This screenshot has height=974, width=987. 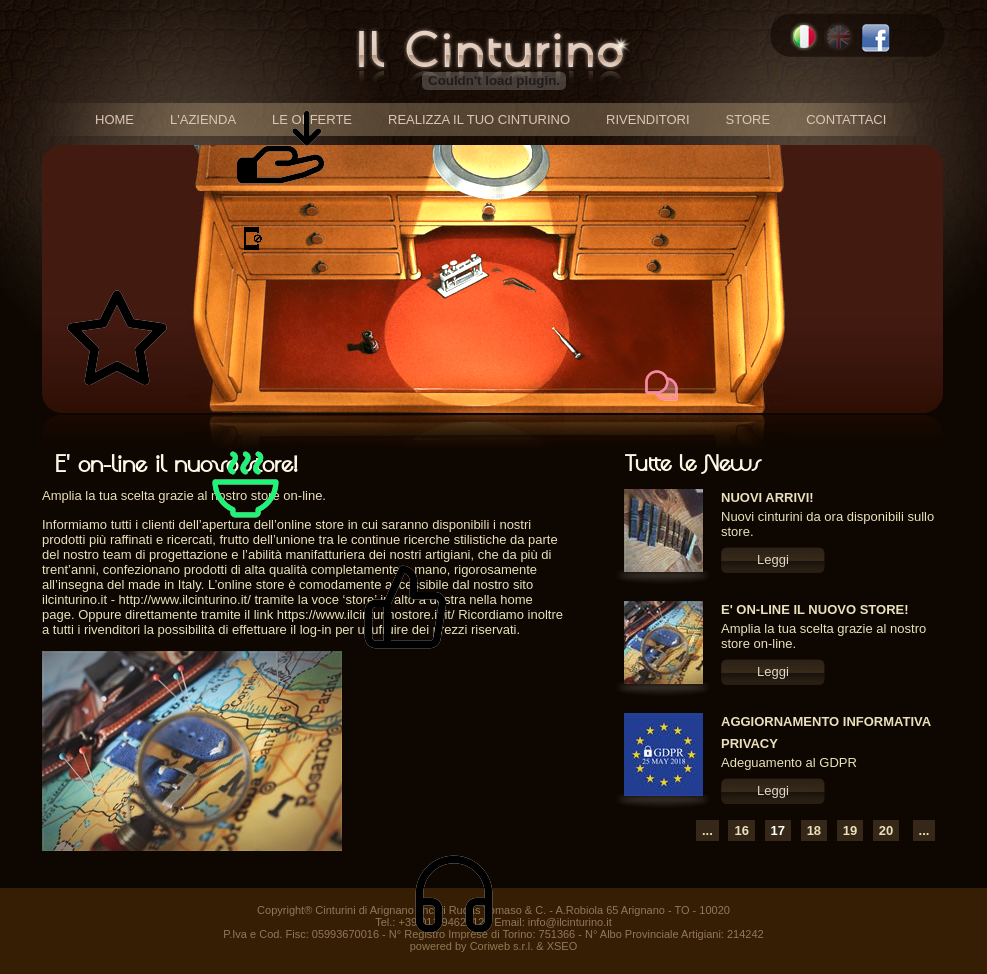 I want to click on access audio or music player, so click(x=454, y=894).